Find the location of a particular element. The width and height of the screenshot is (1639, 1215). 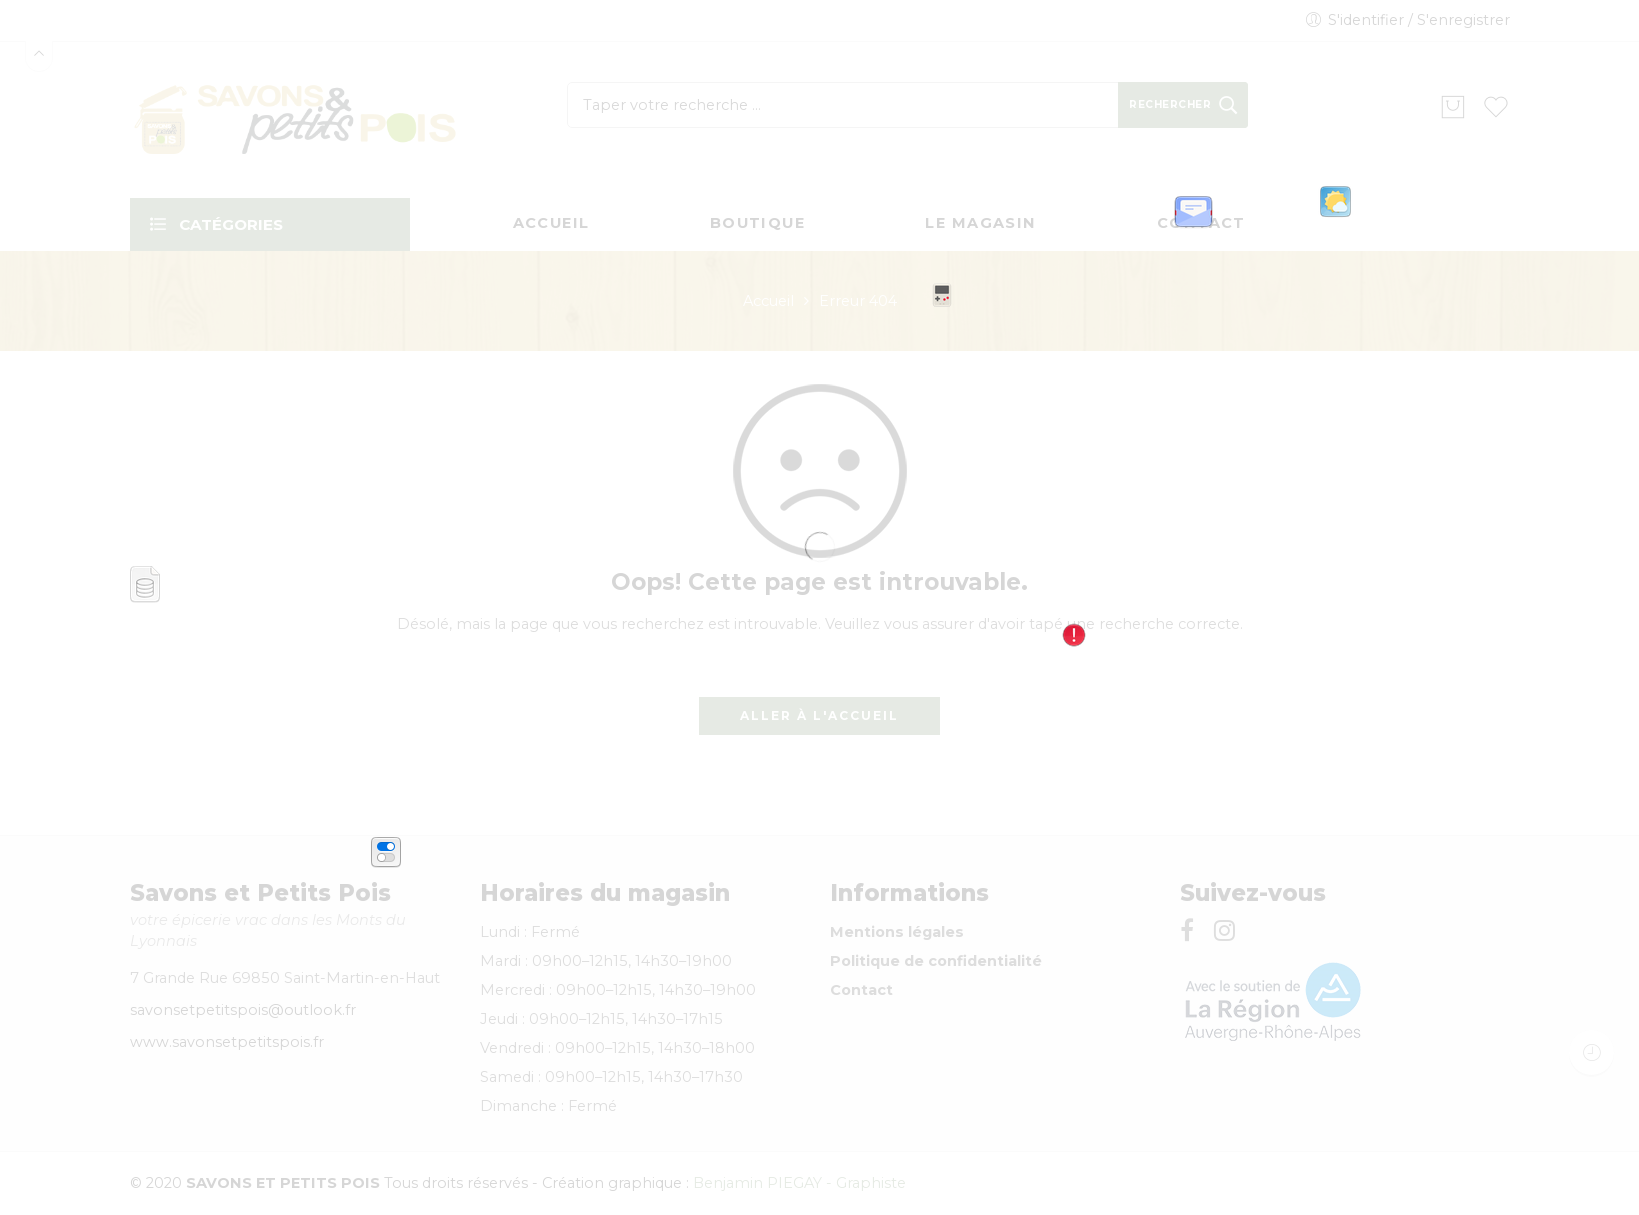

open the games application is located at coordinates (942, 295).